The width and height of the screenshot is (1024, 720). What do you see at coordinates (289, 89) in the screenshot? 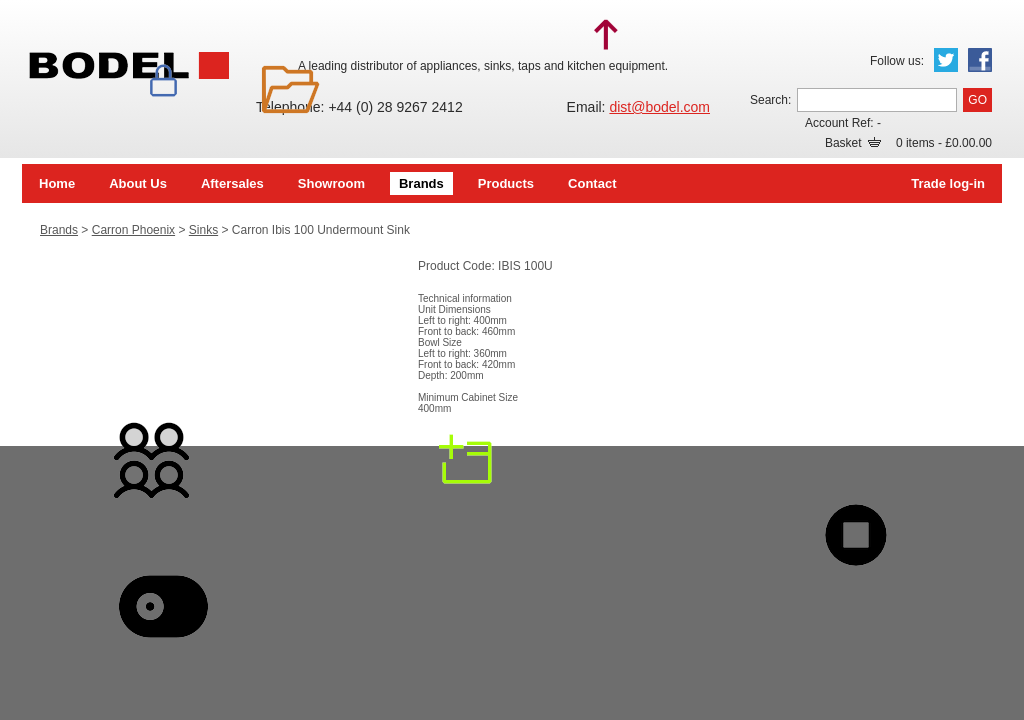
I see `an open folder in the file explorer` at bounding box center [289, 89].